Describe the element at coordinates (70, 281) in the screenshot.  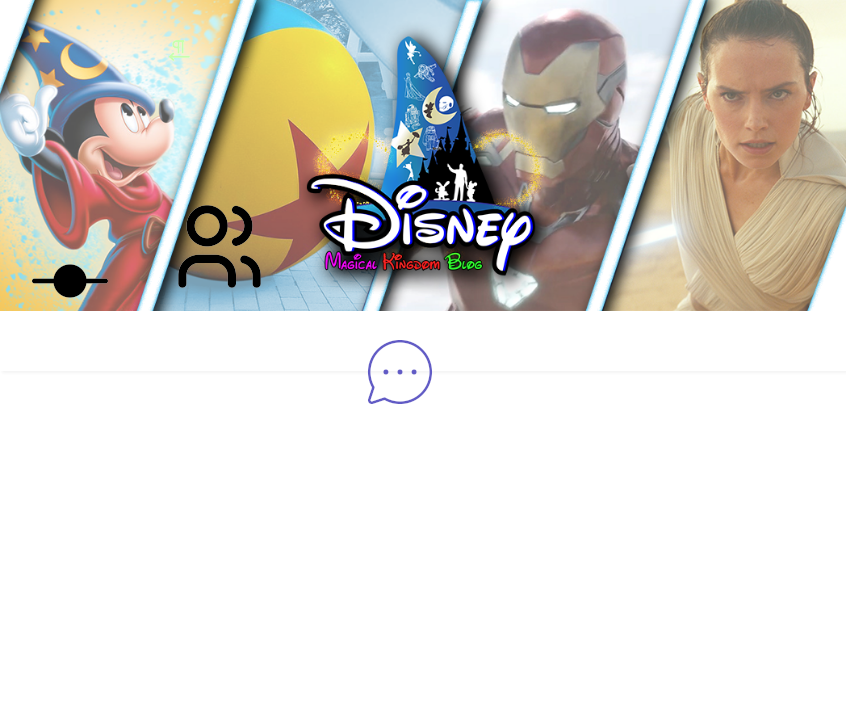
I see `view commit history in a git repository` at that location.